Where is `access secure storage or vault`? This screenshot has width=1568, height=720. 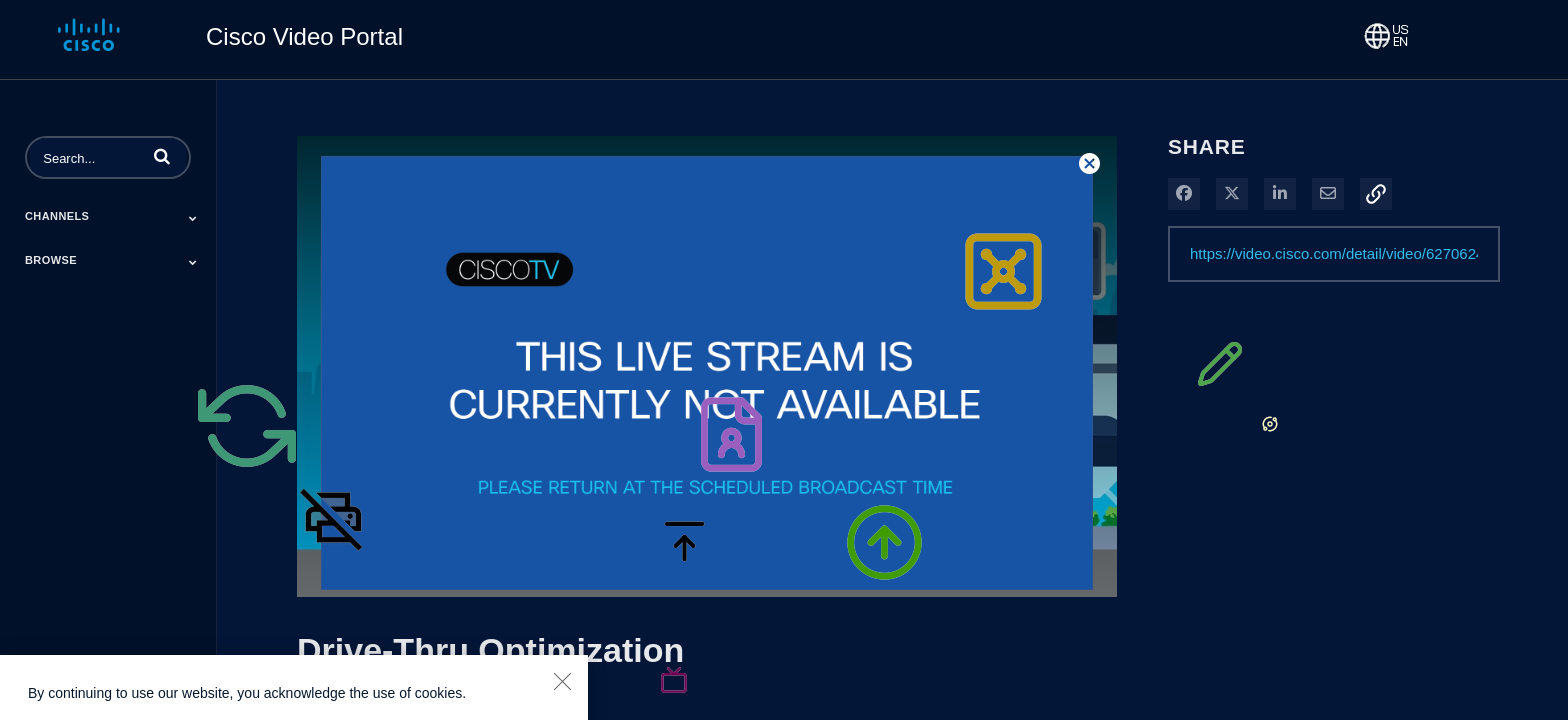 access secure storage or vault is located at coordinates (1003, 271).